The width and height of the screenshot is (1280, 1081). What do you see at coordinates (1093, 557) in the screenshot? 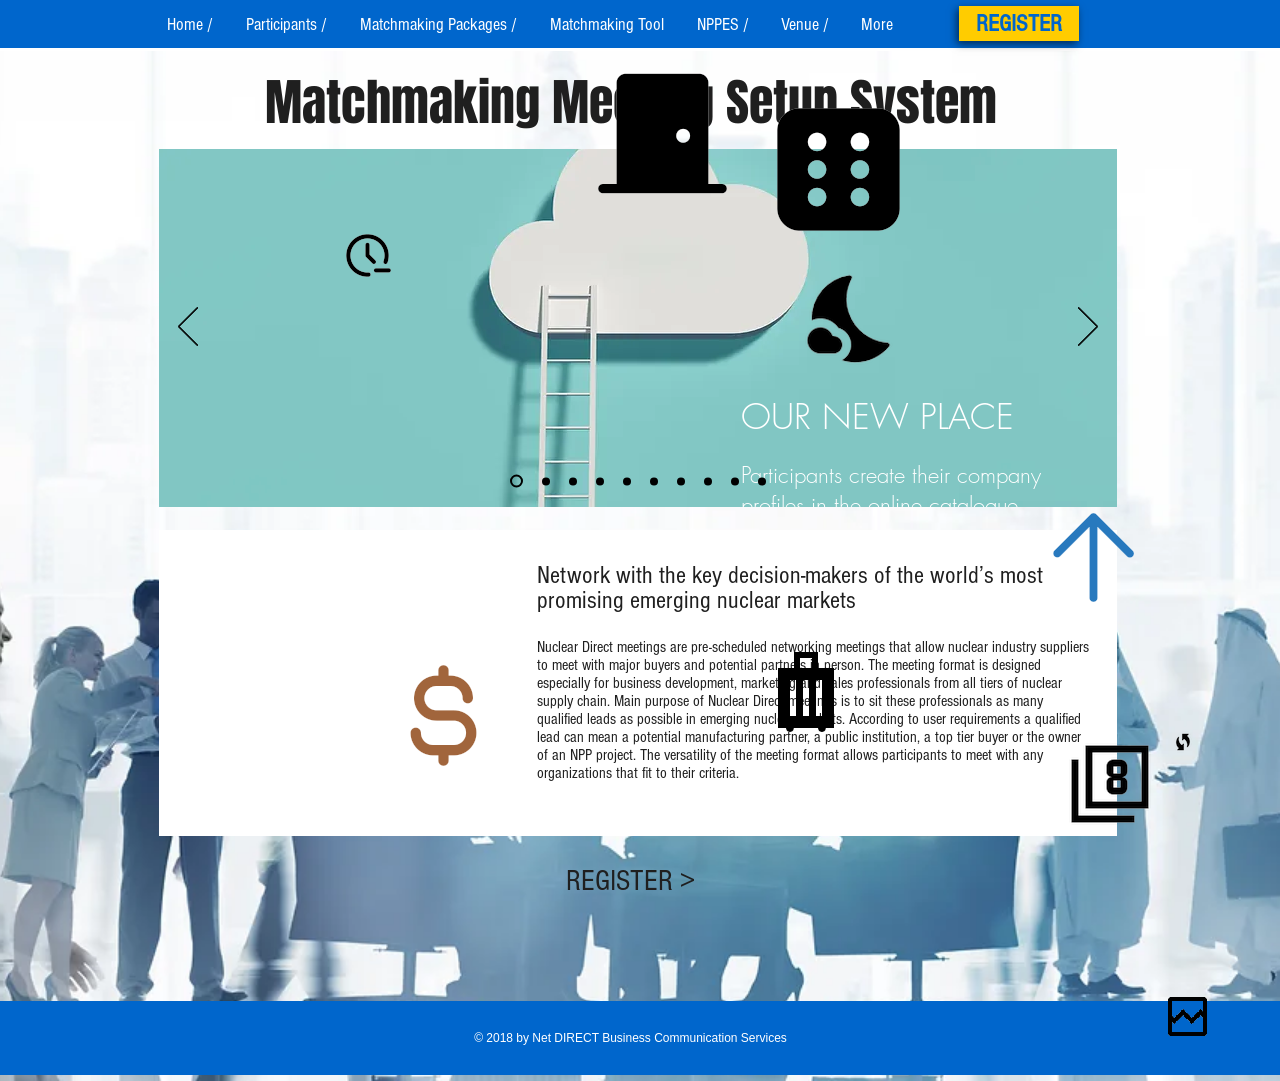
I see `move item up in a list` at bounding box center [1093, 557].